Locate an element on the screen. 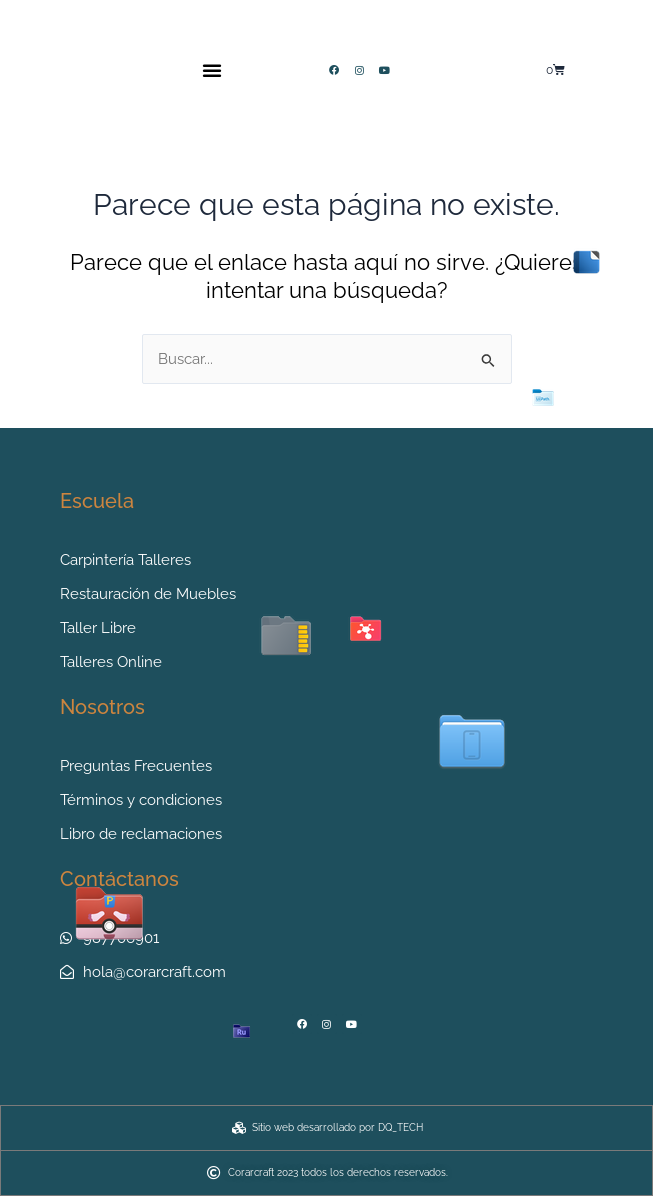 The image size is (653, 1196). open pokémon-themed folder is located at coordinates (109, 915).